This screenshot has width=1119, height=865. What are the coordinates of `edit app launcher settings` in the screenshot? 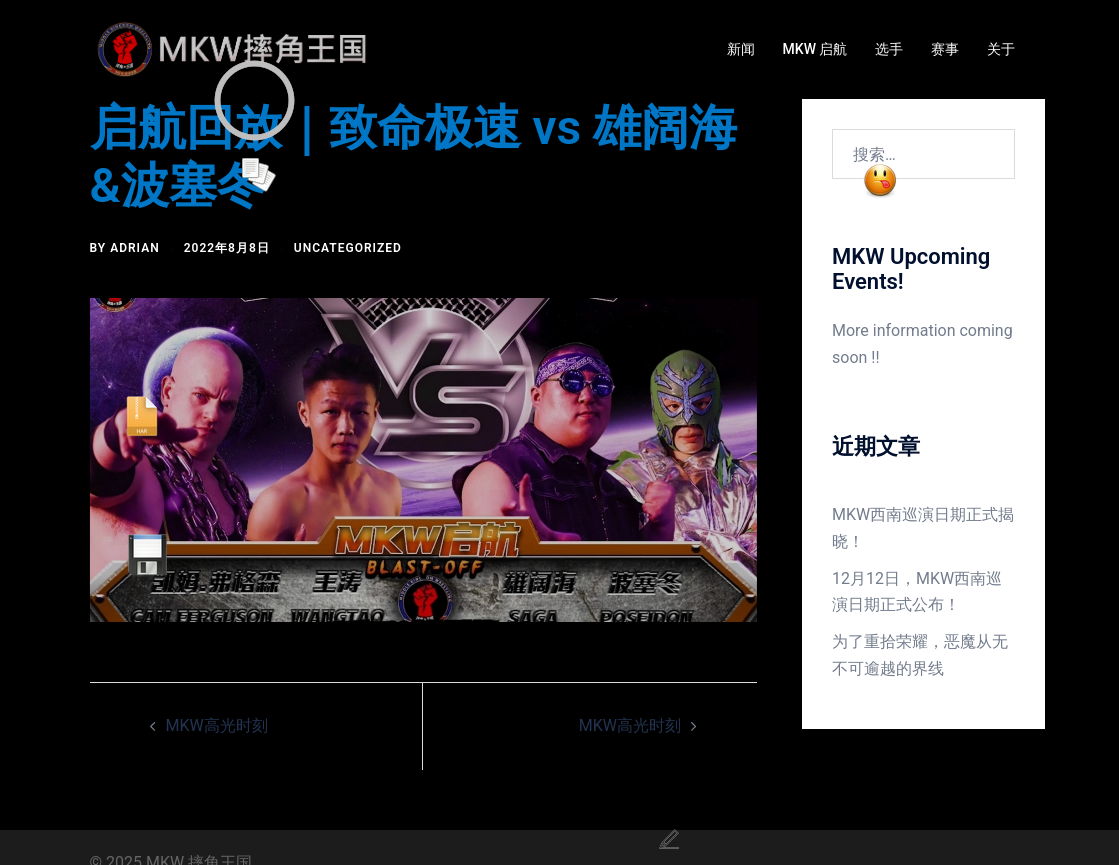 It's located at (669, 839).